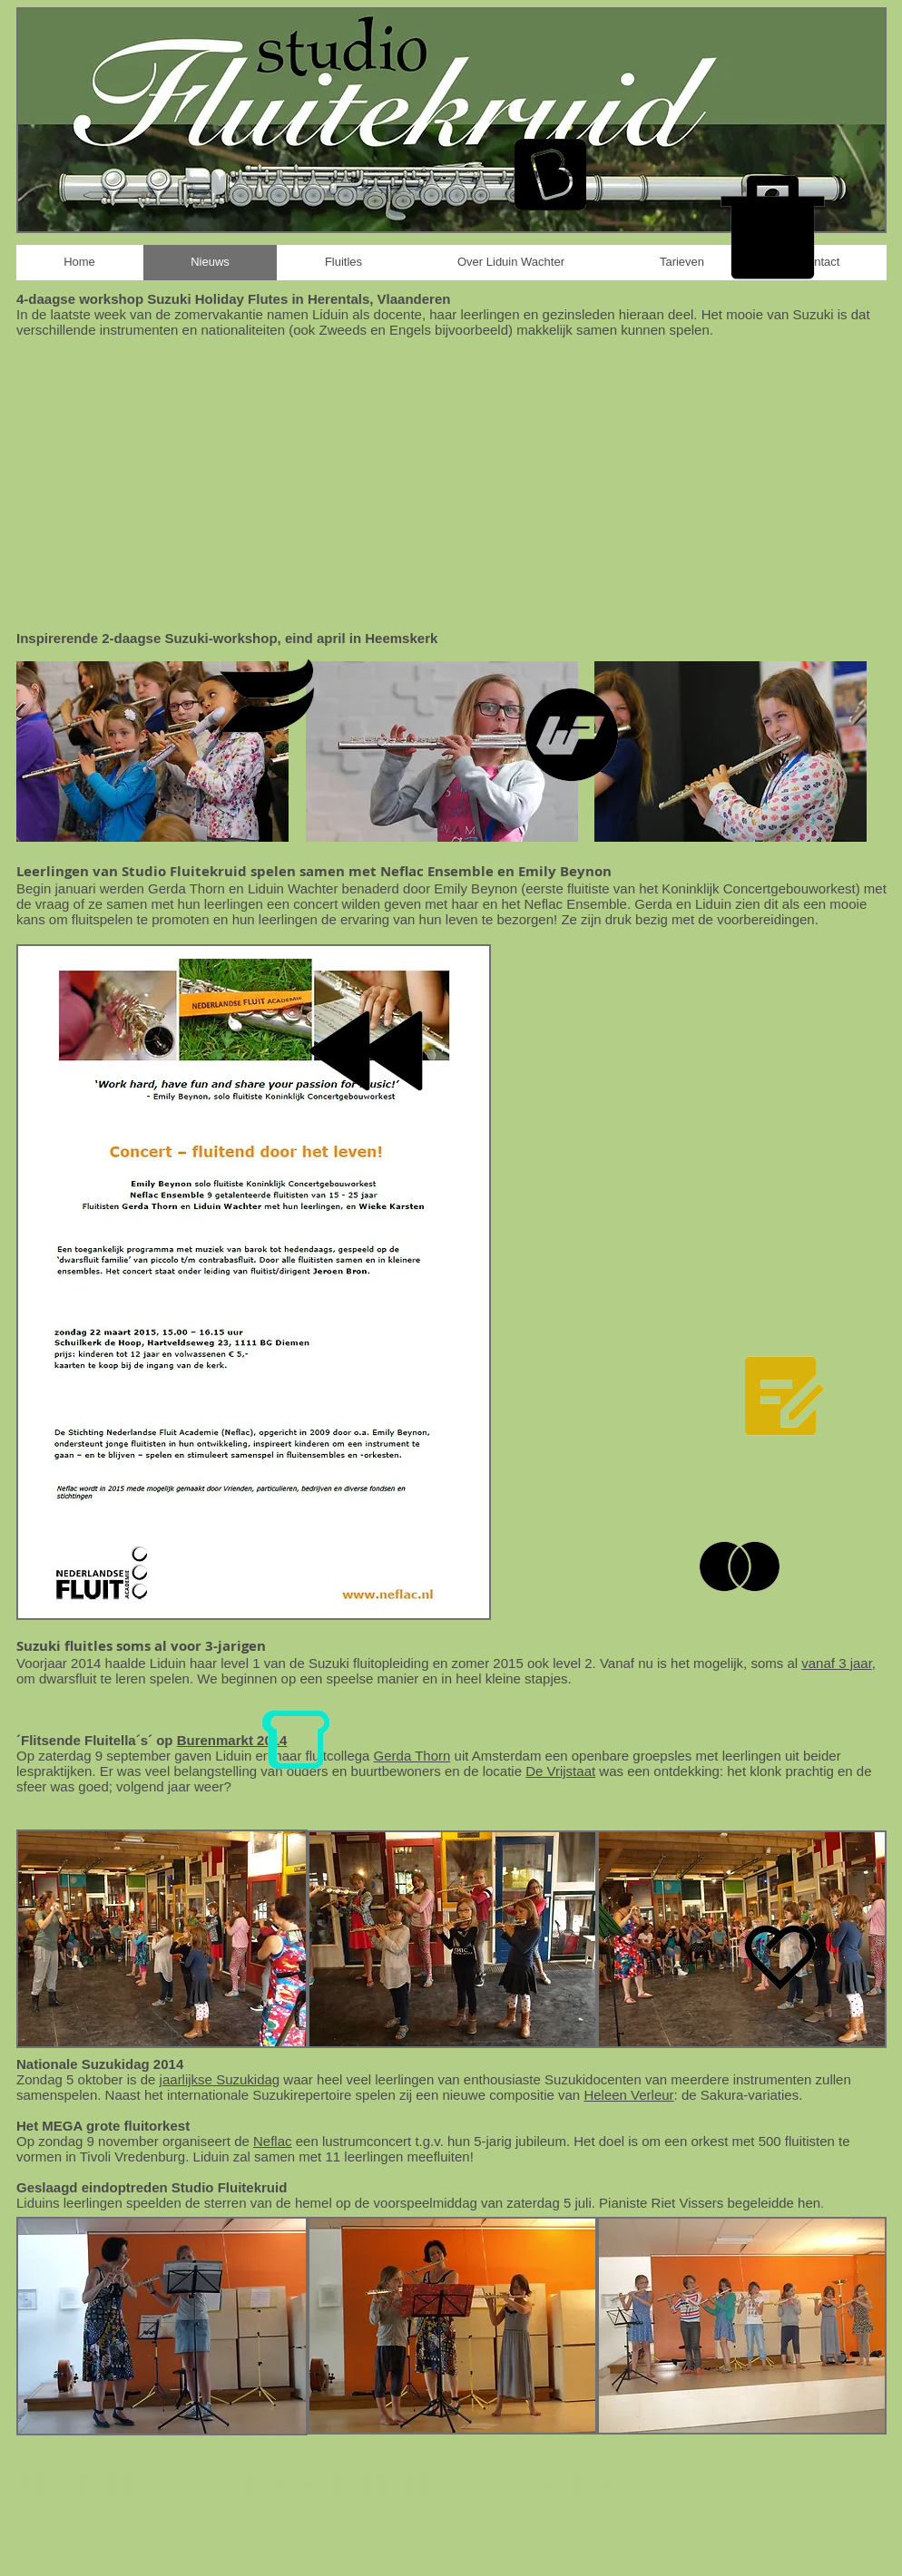  What do you see at coordinates (772, 227) in the screenshot?
I see `delete selected item` at bounding box center [772, 227].